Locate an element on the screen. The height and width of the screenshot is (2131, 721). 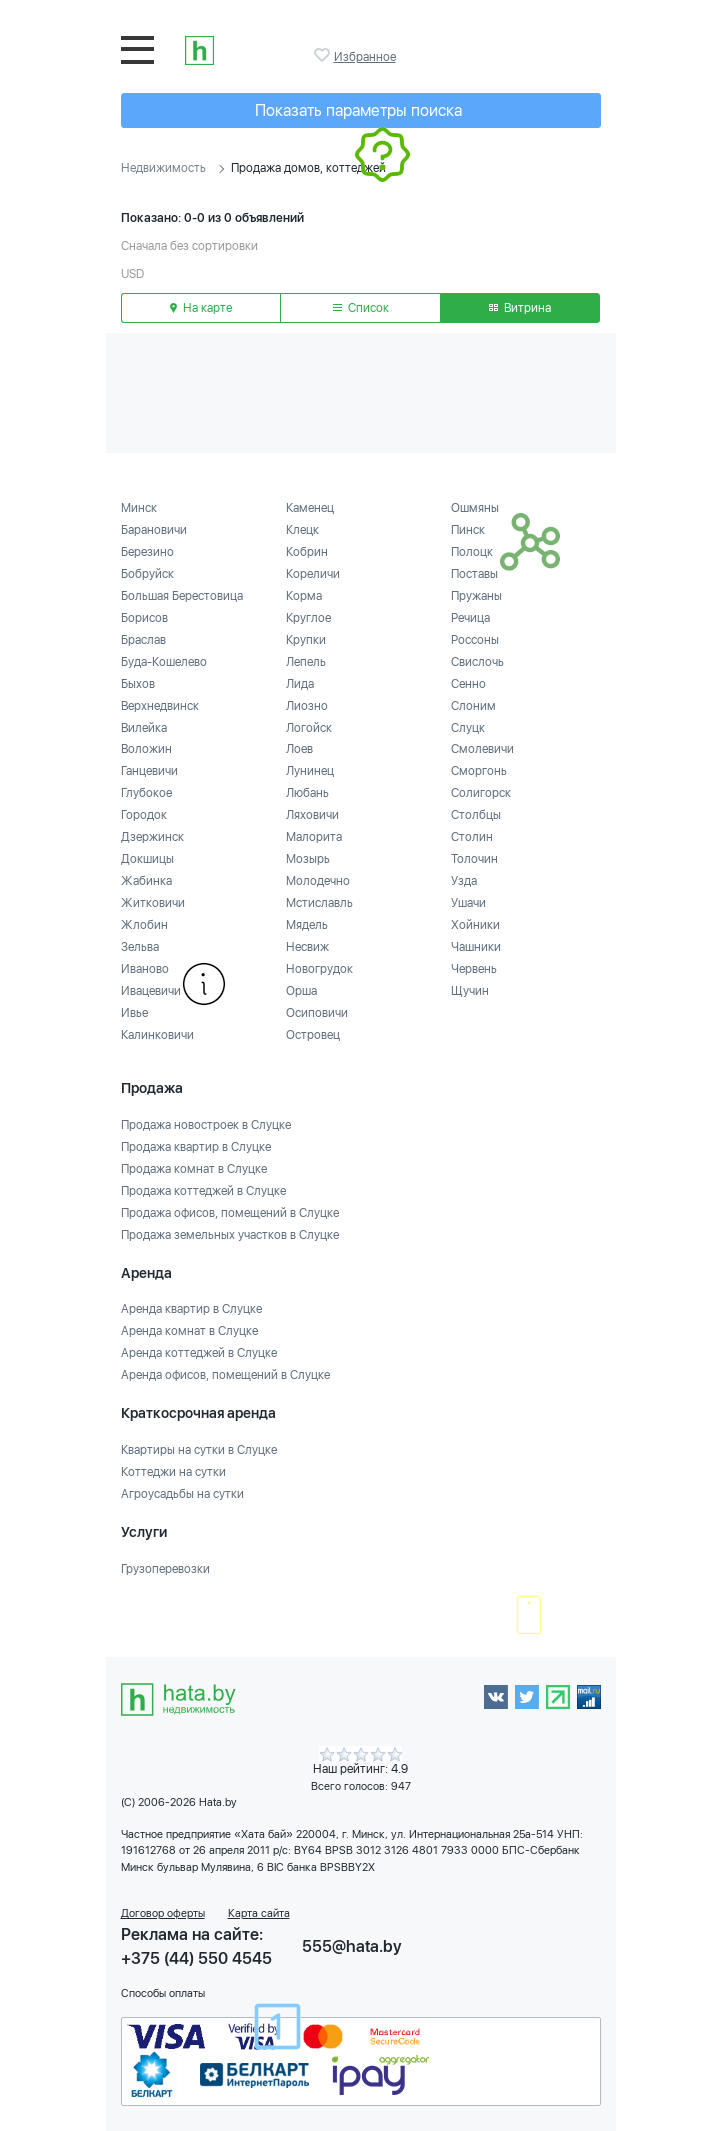
indicates the first item or step in a sequence is located at coordinates (277, 2026).